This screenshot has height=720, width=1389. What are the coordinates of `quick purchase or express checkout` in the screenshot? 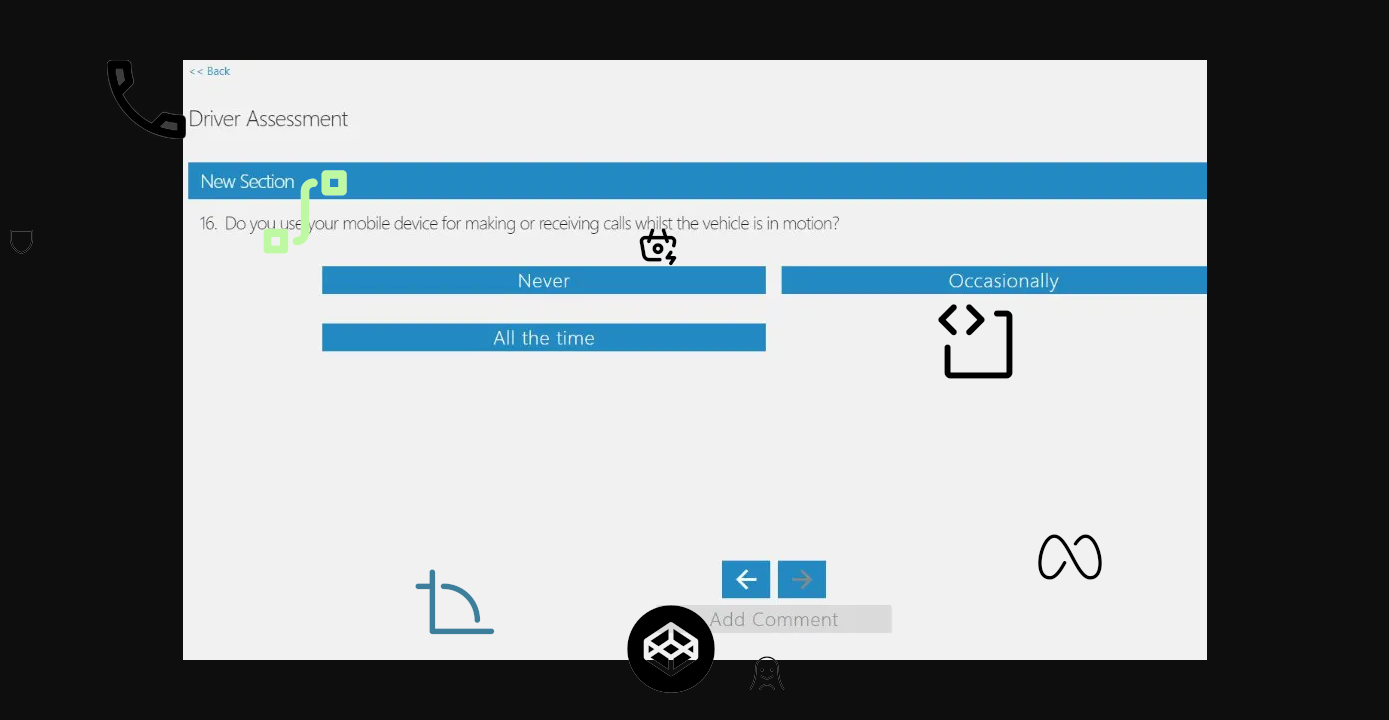 It's located at (658, 245).